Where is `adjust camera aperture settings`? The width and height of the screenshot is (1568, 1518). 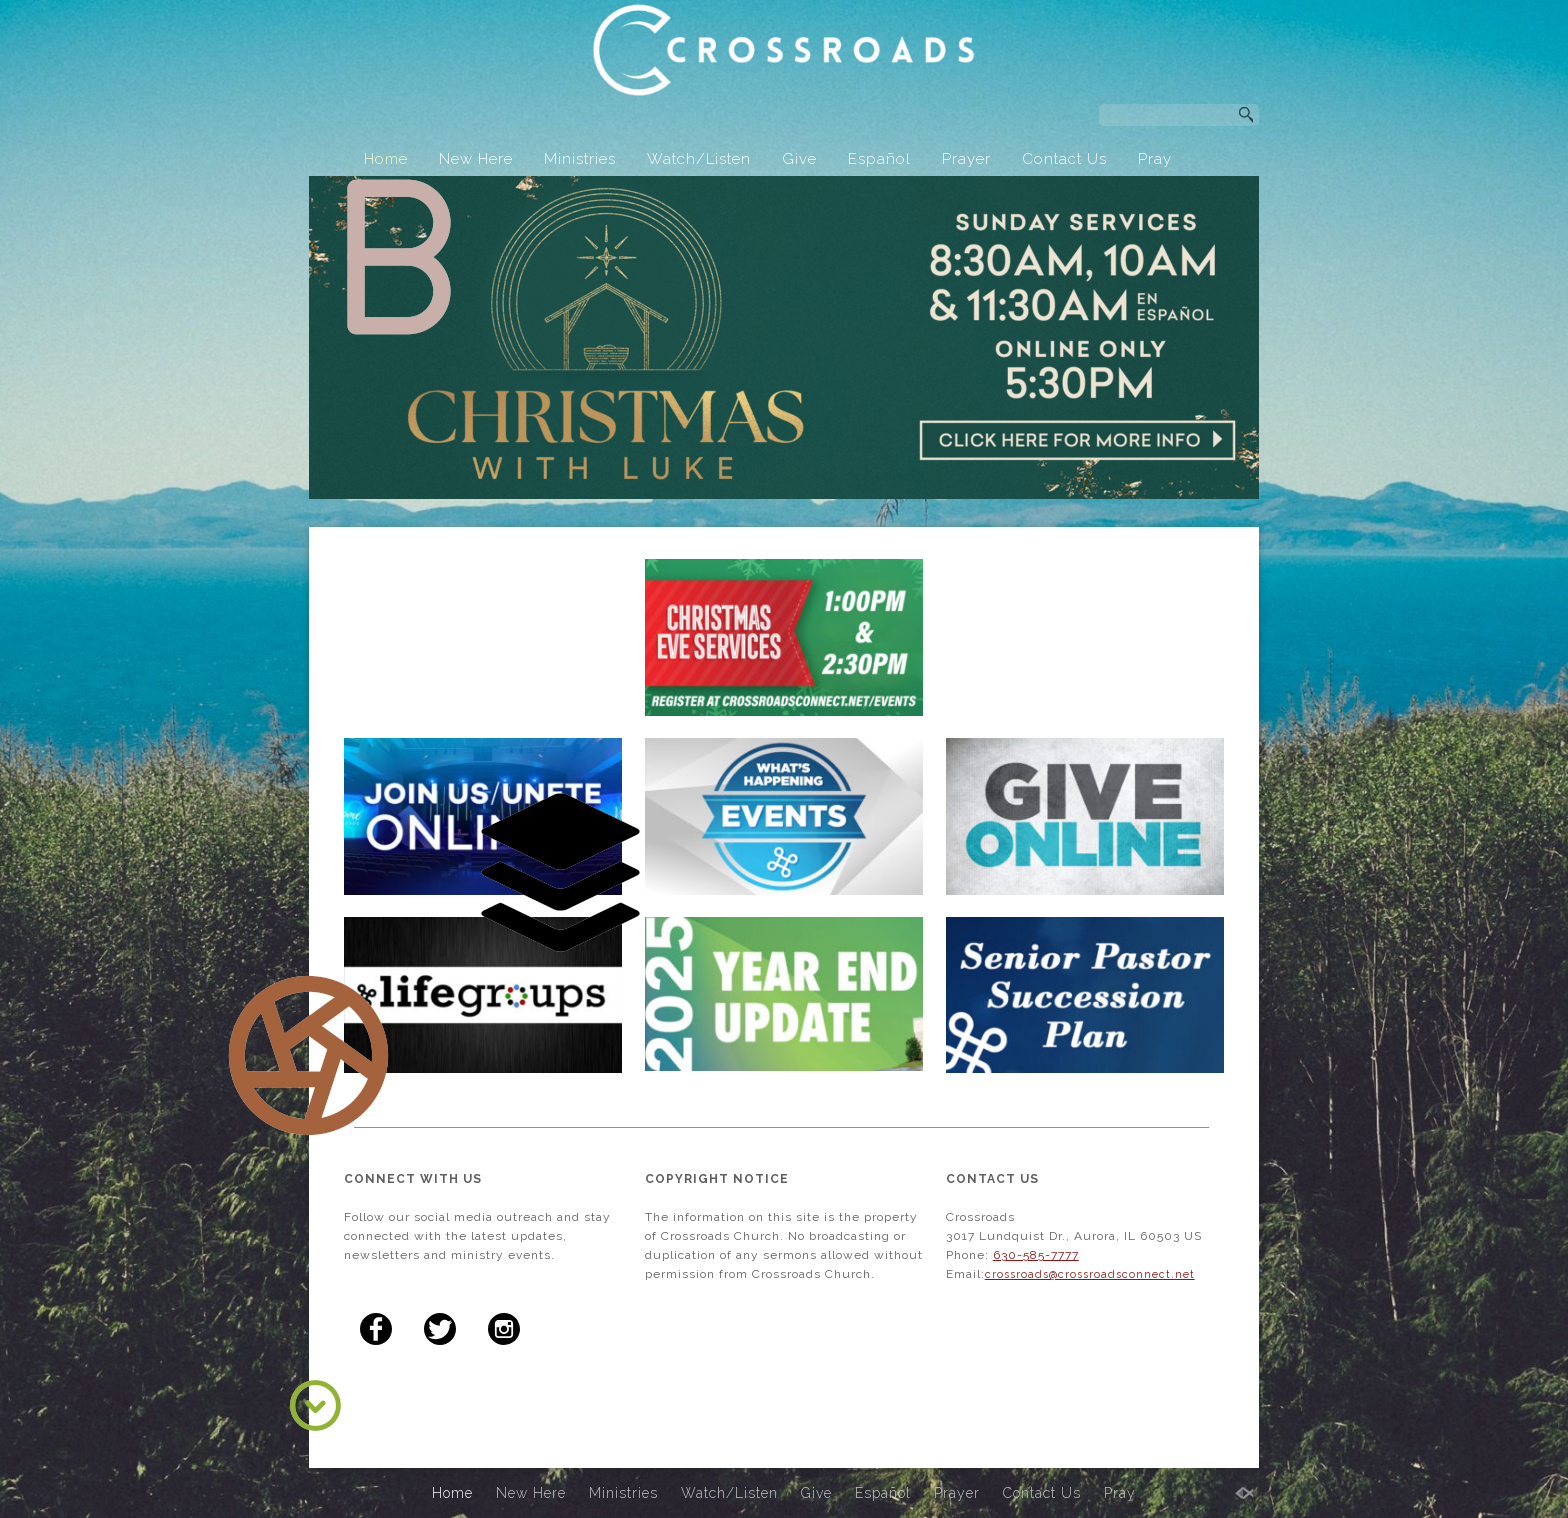
adjust camera aperture settings is located at coordinates (308, 1055).